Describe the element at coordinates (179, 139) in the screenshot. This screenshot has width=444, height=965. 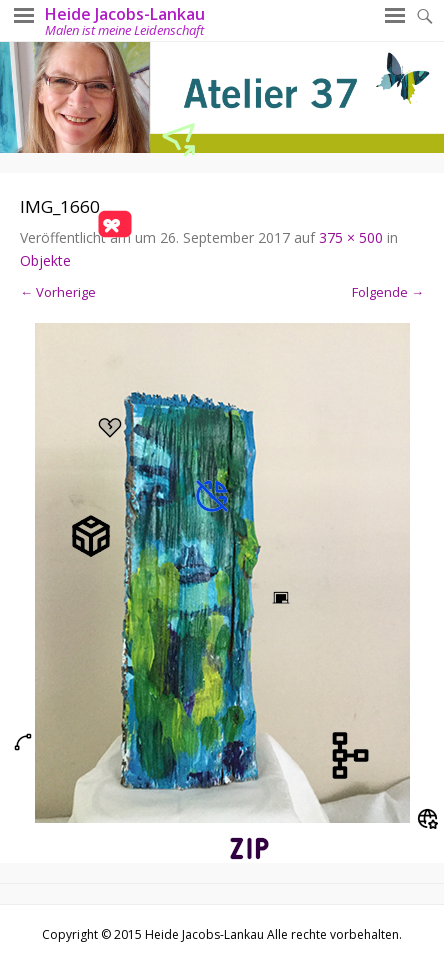
I see `share your current location` at that location.